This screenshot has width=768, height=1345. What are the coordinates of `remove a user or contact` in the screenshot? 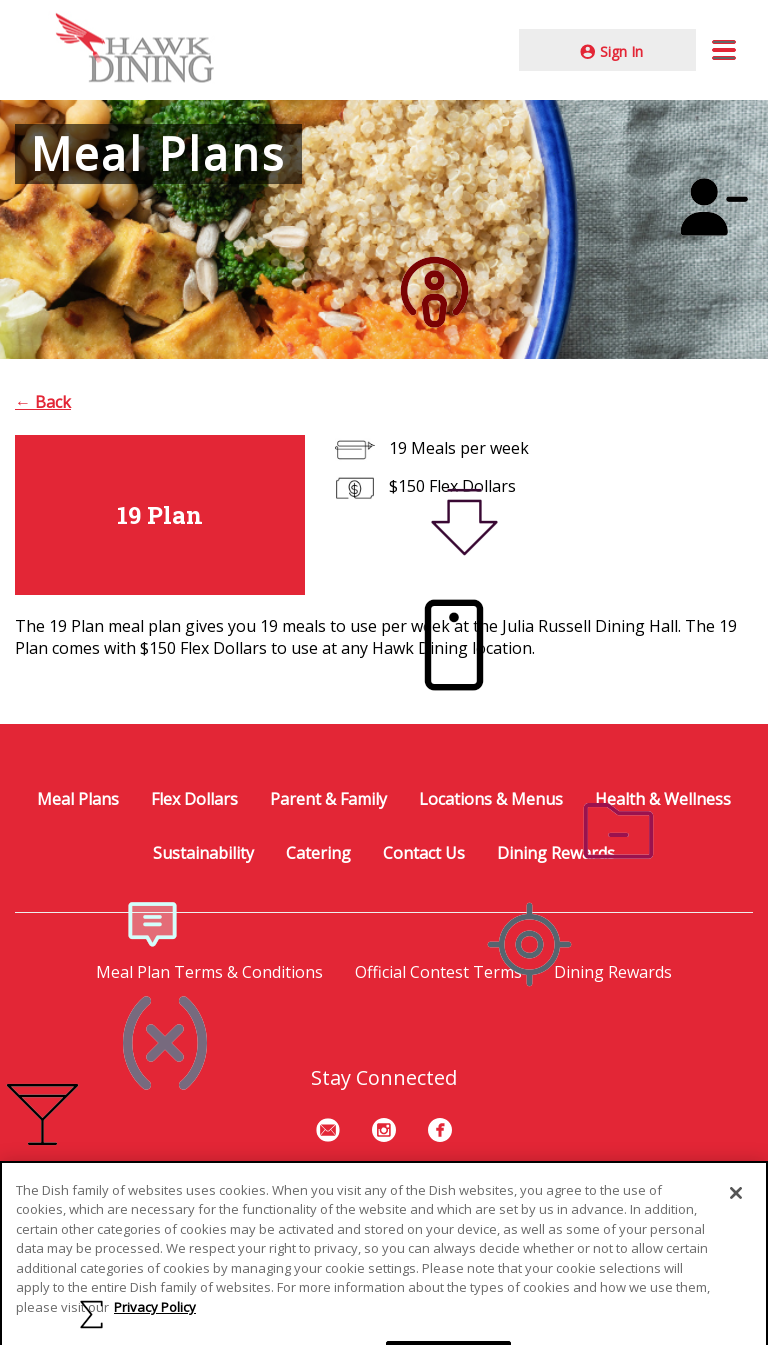 It's located at (711, 206).